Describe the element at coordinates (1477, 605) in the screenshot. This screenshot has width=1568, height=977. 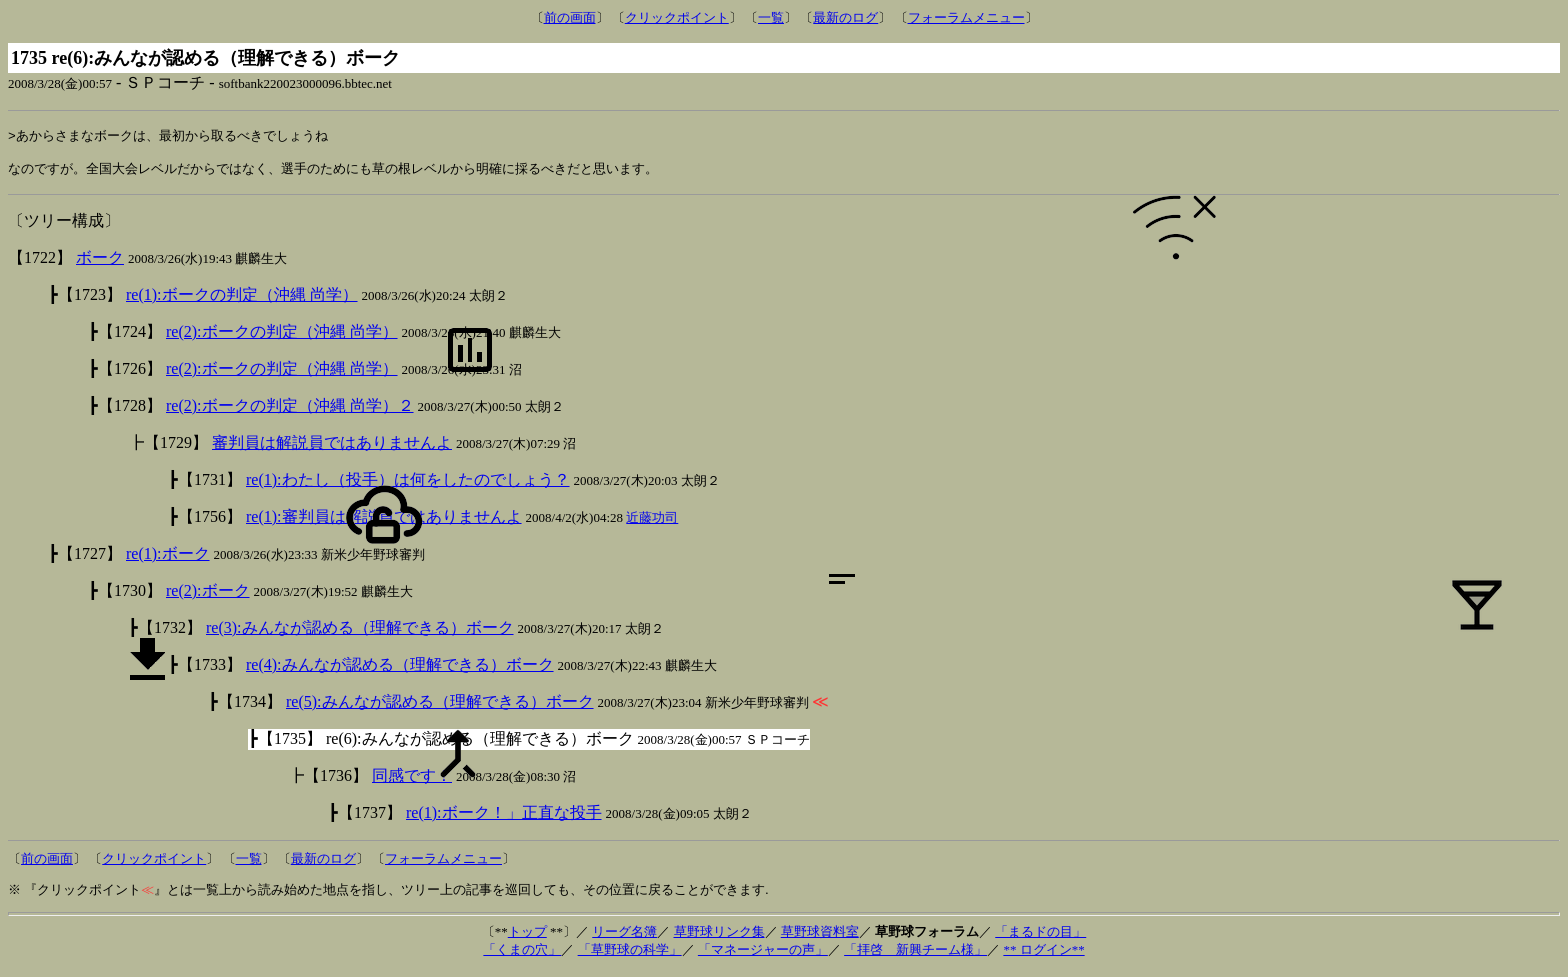
I see `find nearby bars or nightlife` at that location.